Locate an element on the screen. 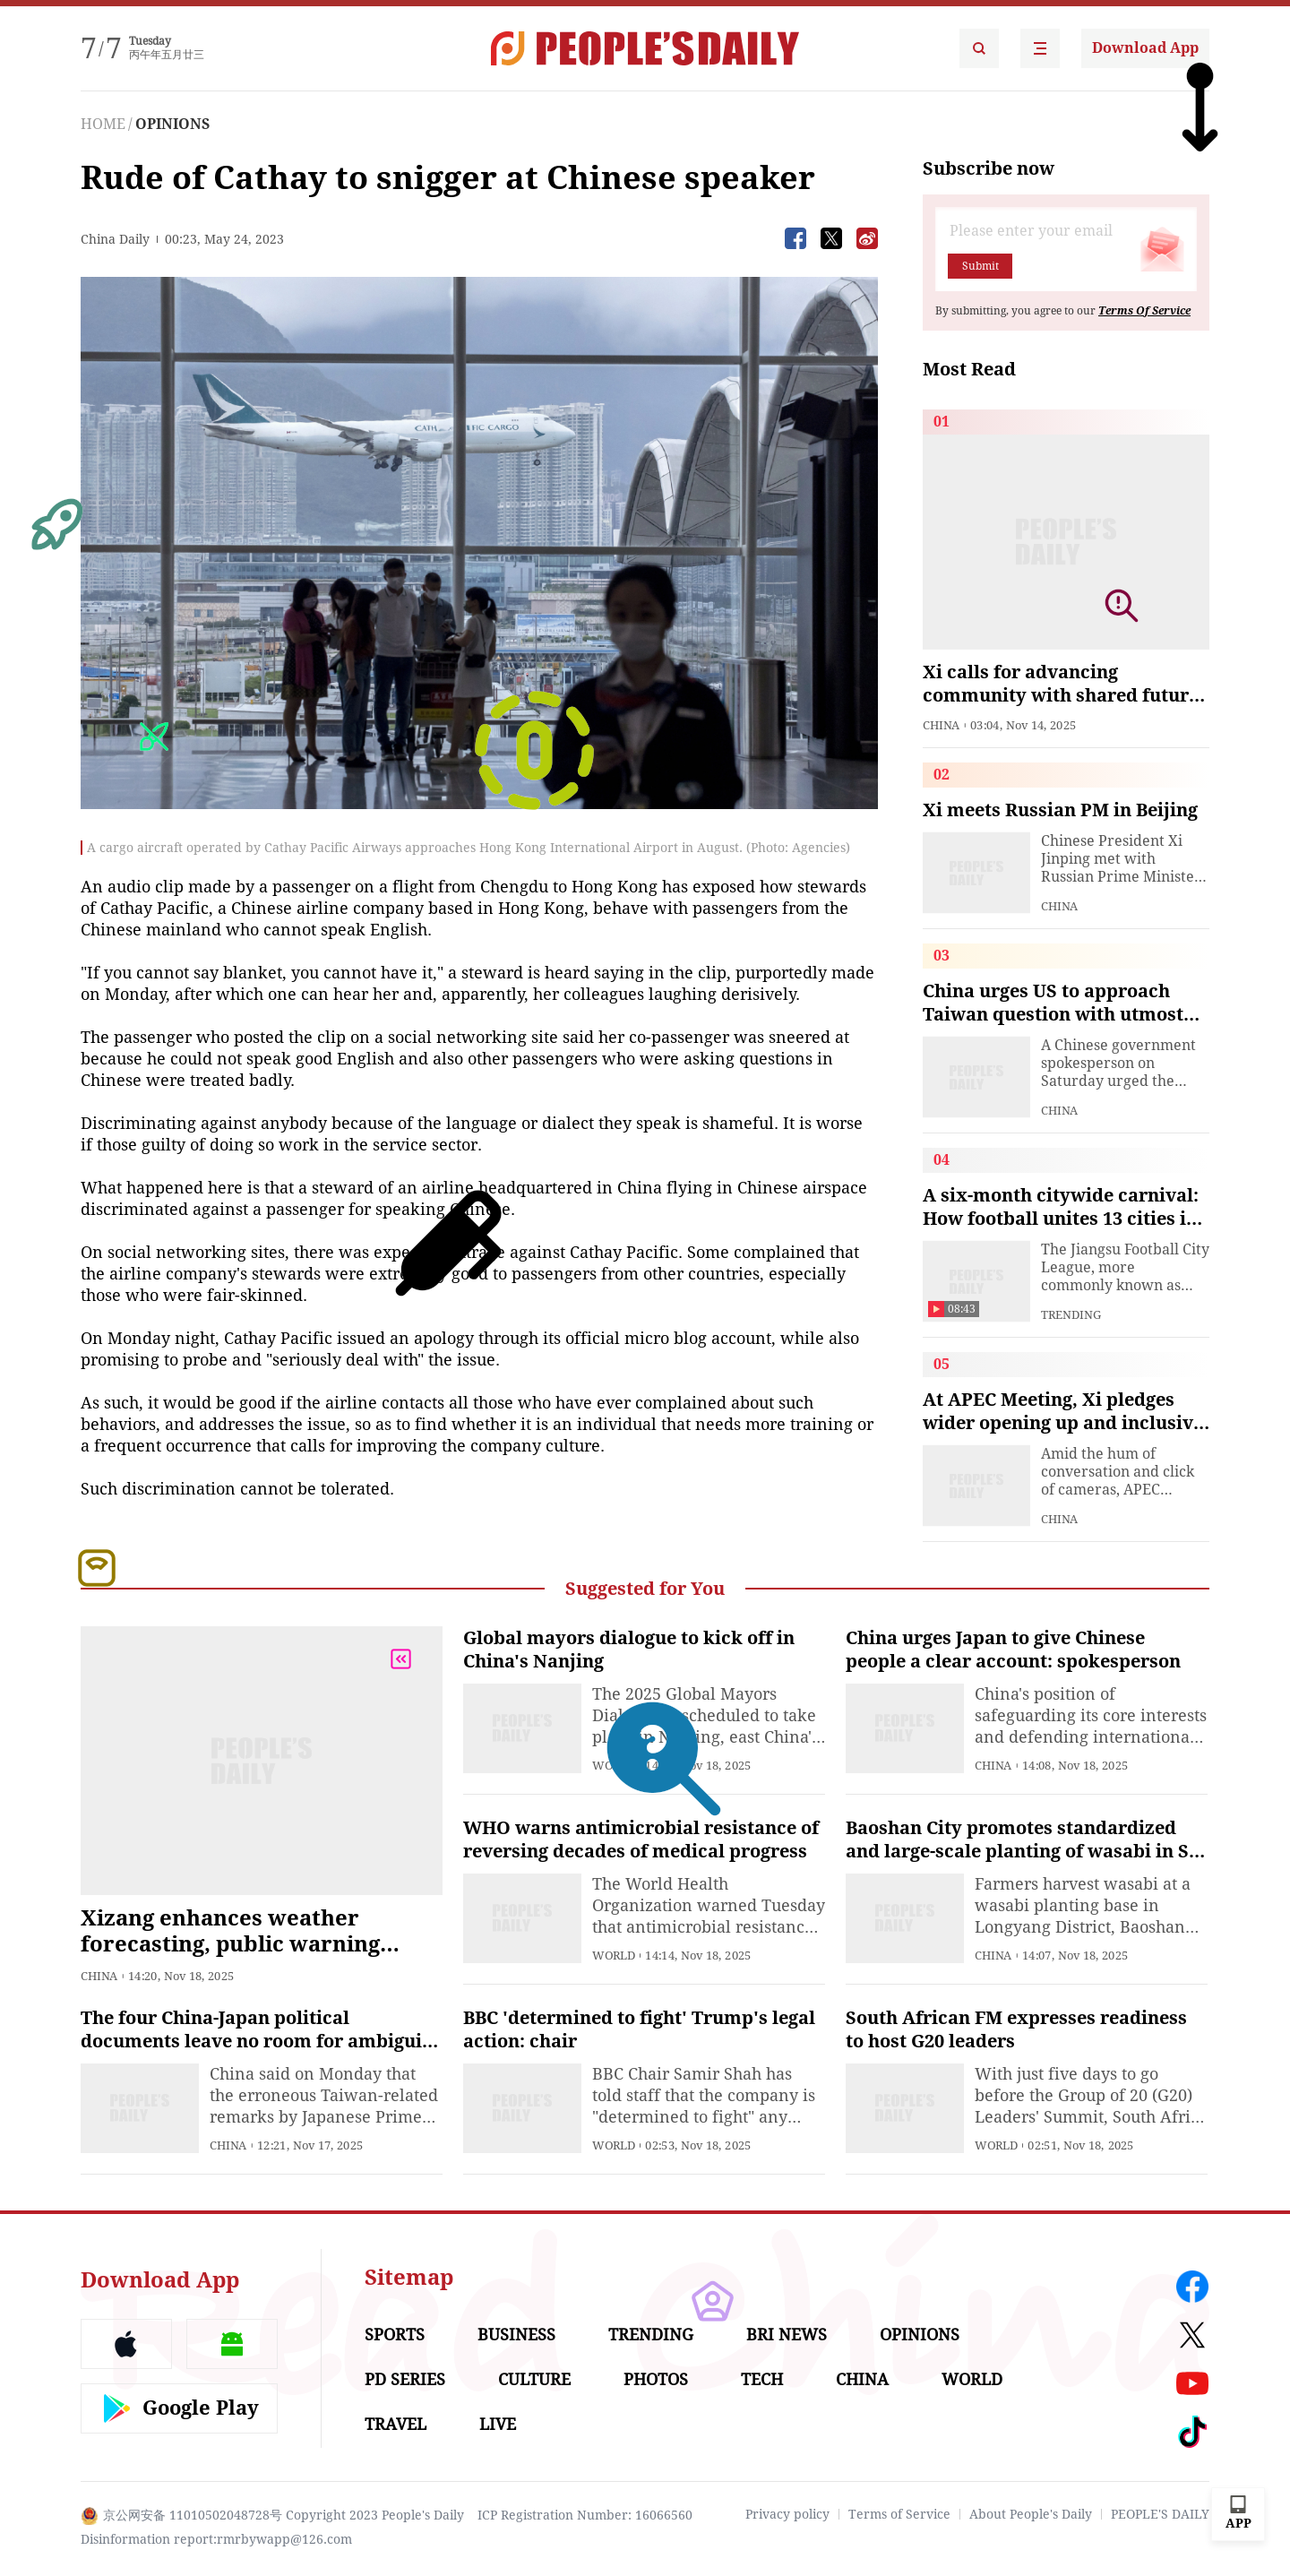  scroll down or view more content is located at coordinates (1200, 107).